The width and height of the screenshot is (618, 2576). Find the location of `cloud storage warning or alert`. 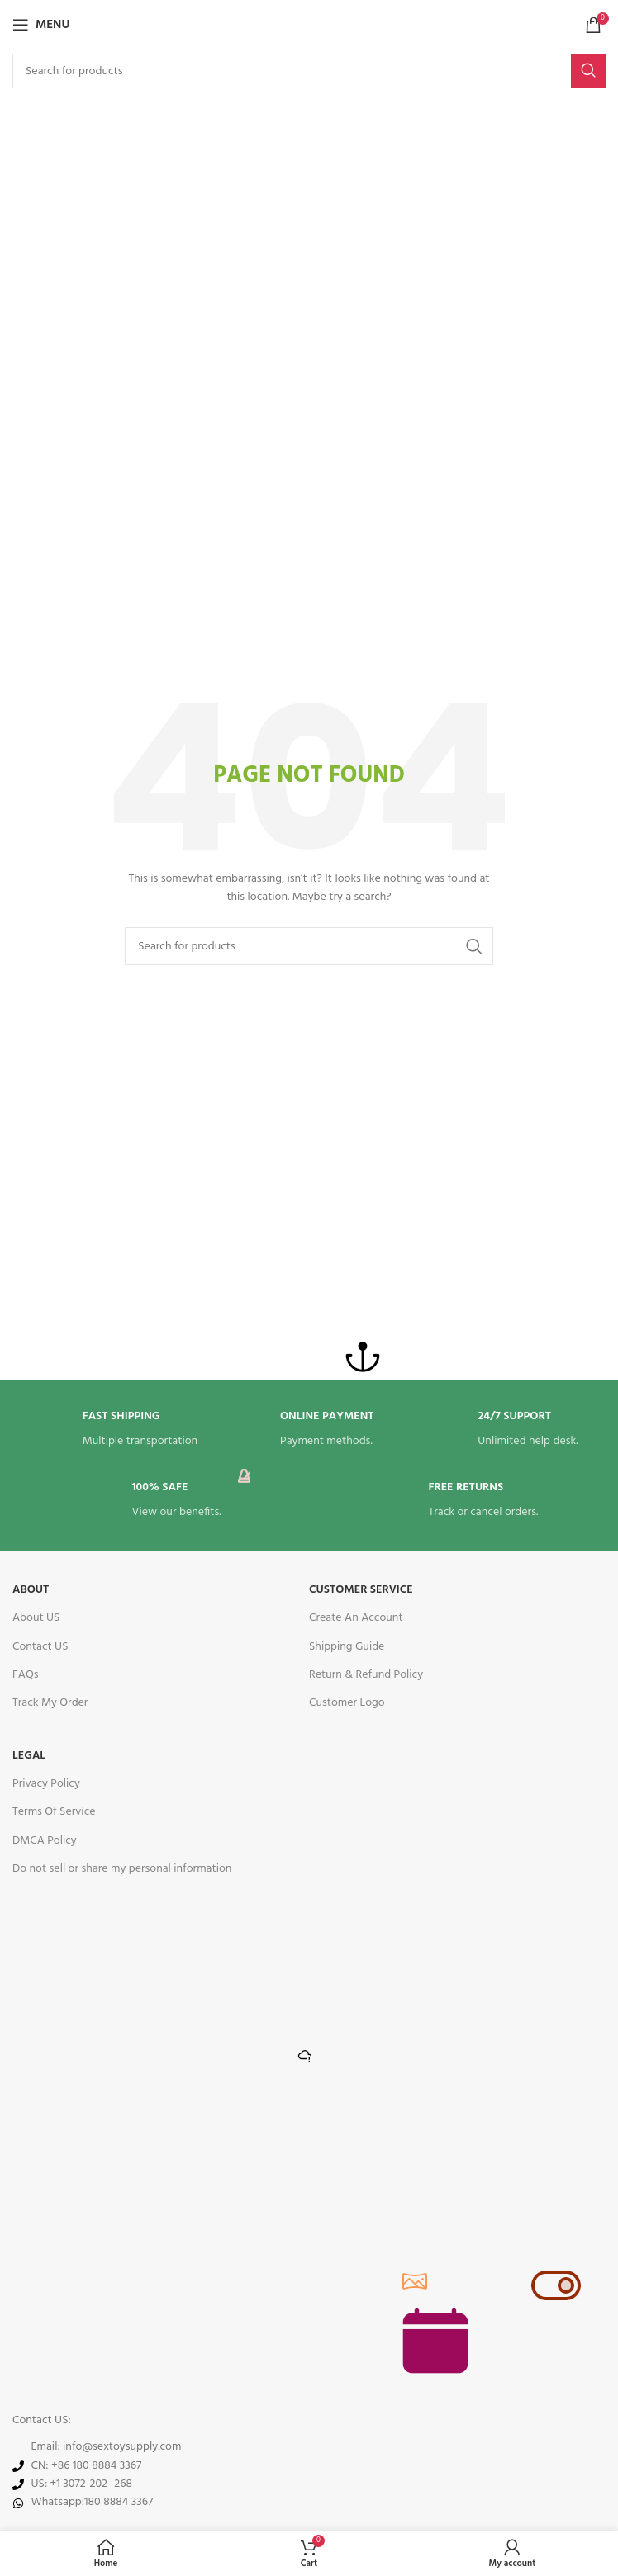

cloud storage warning or alert is located at coordinates (305, 2055).